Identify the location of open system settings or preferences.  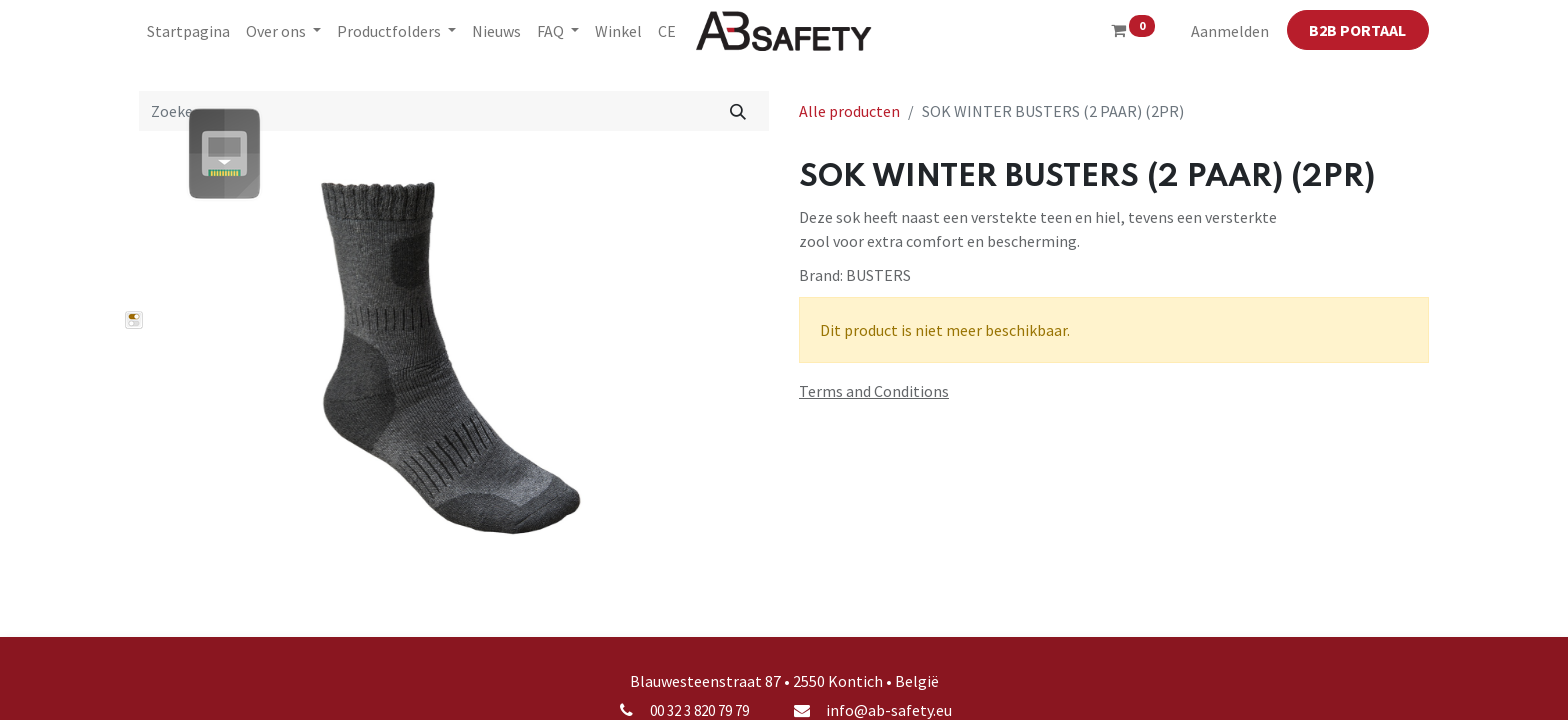
(134, 320).